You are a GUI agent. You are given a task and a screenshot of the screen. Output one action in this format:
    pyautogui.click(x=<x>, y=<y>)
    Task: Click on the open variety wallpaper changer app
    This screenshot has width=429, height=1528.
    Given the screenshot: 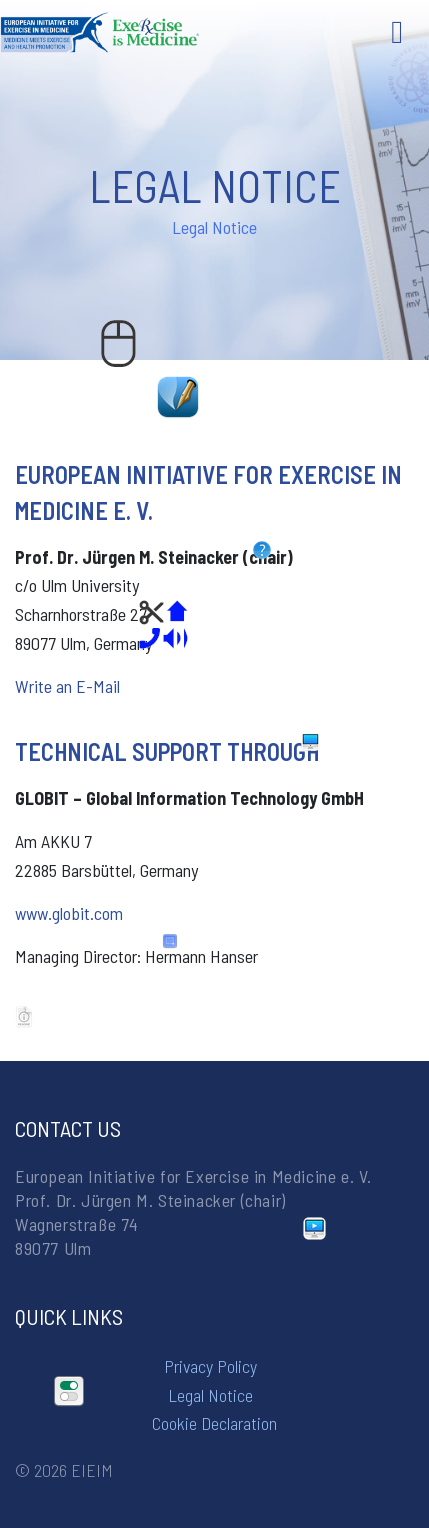 What is the action you would take?
    pyautogui.click(x=310, y=741)
    